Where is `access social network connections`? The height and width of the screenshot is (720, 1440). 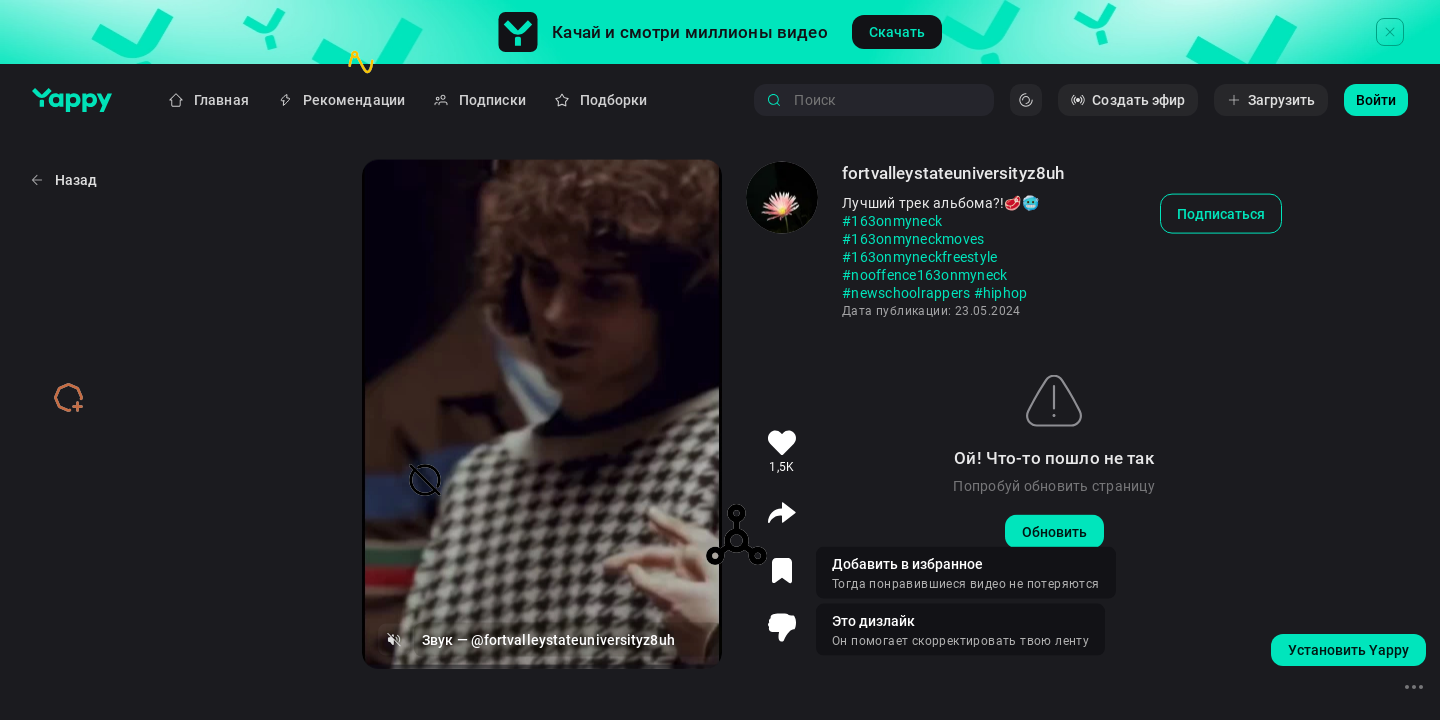
access social network connections is located at coordinates (736, 534).